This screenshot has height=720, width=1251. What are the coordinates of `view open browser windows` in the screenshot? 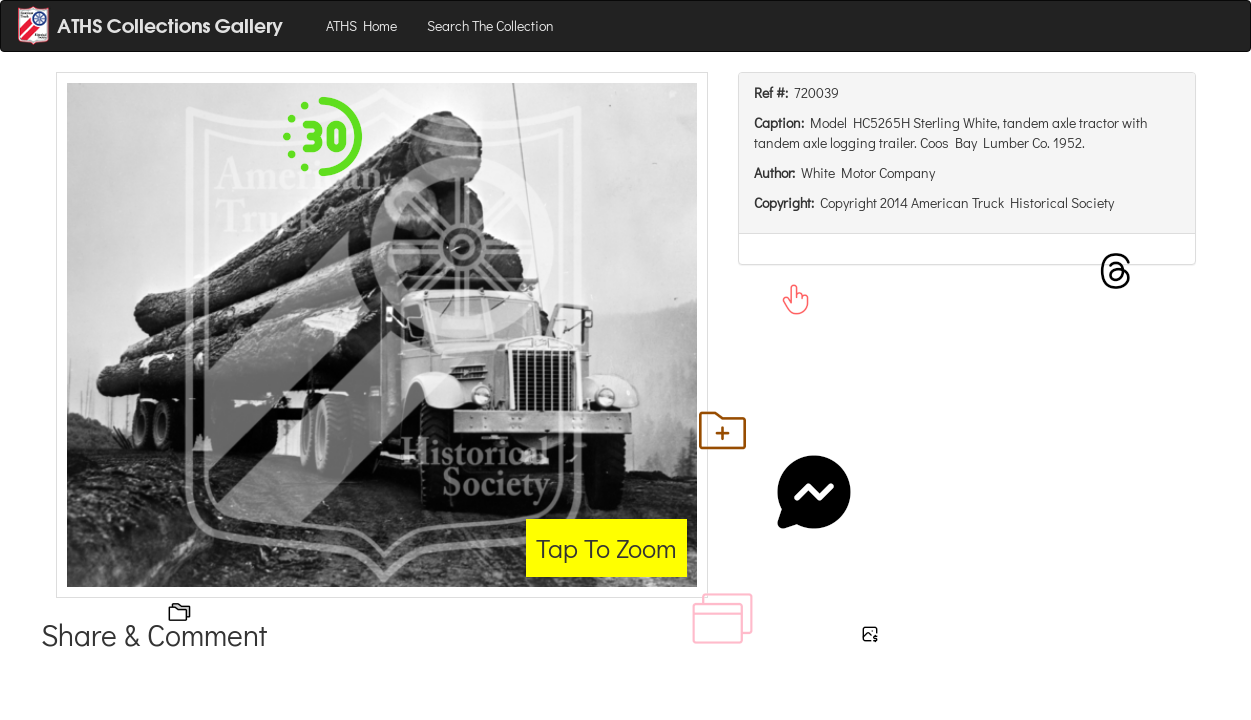 It's located at (722, 618).